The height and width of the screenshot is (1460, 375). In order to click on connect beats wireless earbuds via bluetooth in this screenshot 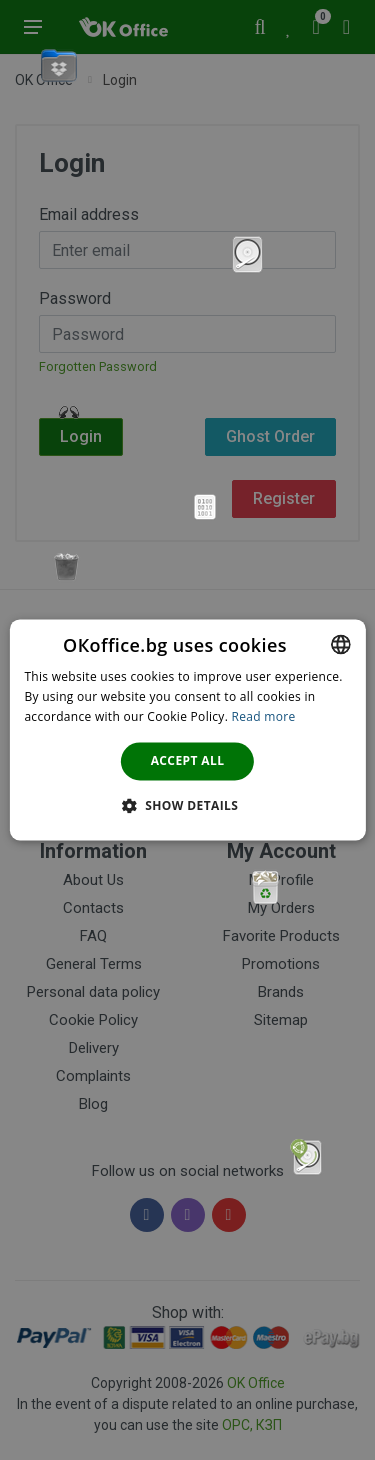, I will do `click(69, 413)`.